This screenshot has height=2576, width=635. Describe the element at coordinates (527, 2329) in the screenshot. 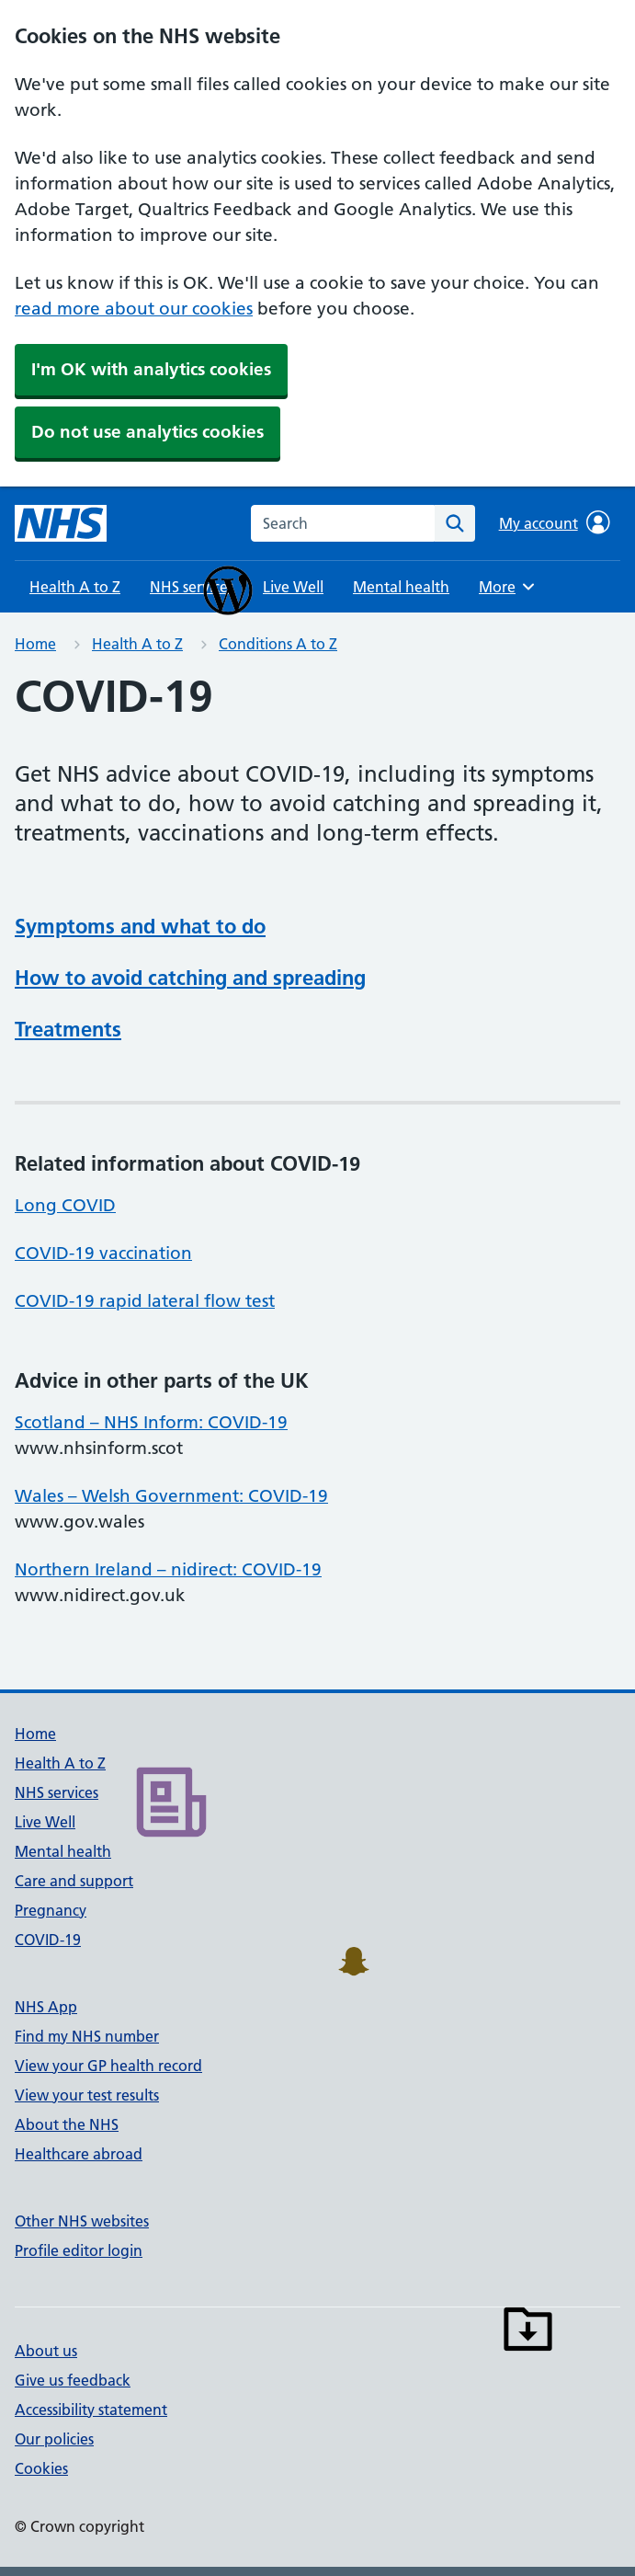

I see `download folder contents` at that location.